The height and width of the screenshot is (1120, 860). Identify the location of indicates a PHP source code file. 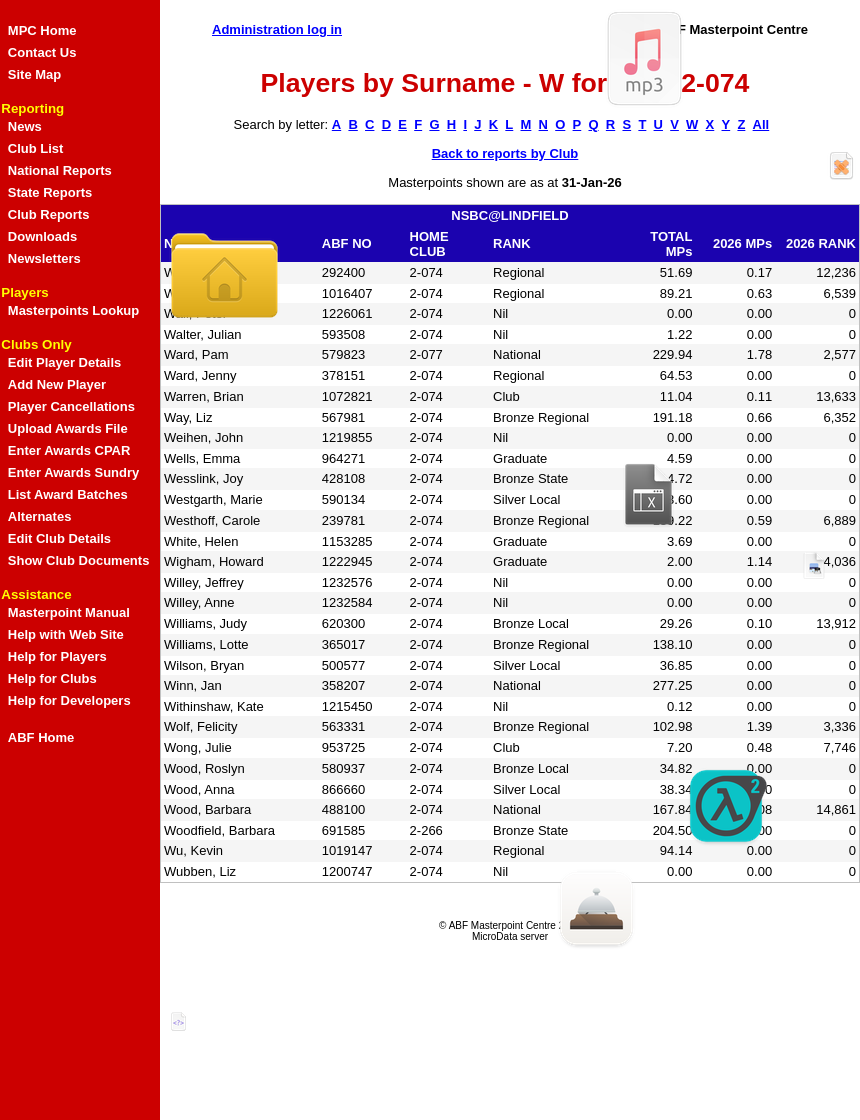
(178, 1021).